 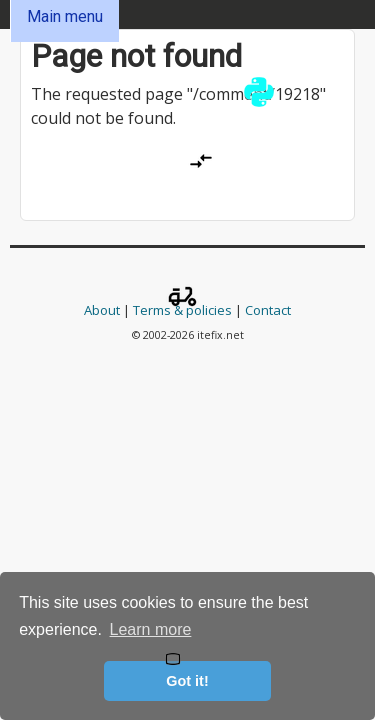 What do you see at coordinates (201, 161) in the screenshot?
I see `compare two items or options` at bounding box center [201, 161].